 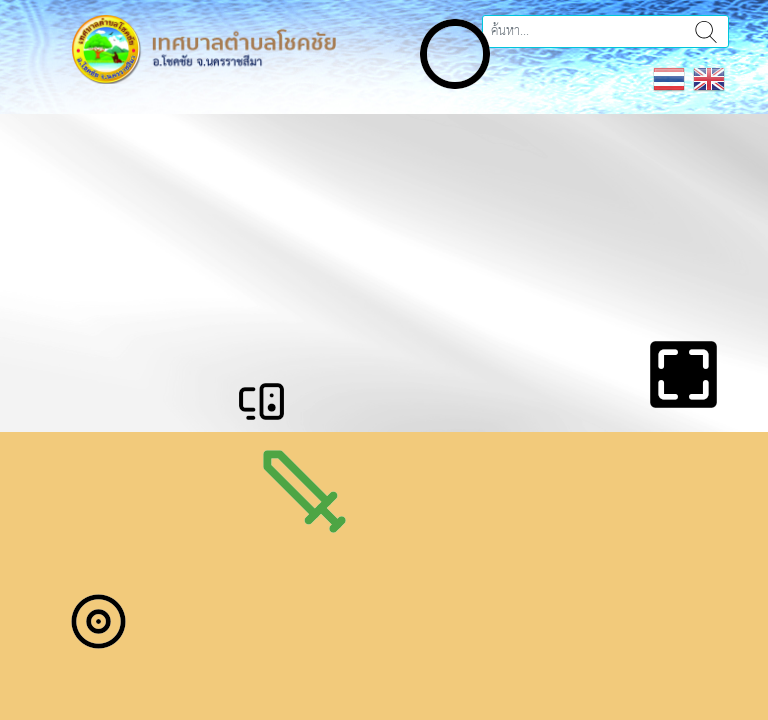 What do you see at coordinates (455, 54) in the screenshot?
I see `indicates 0% progress or empty state` at bounding box center [455, 54].